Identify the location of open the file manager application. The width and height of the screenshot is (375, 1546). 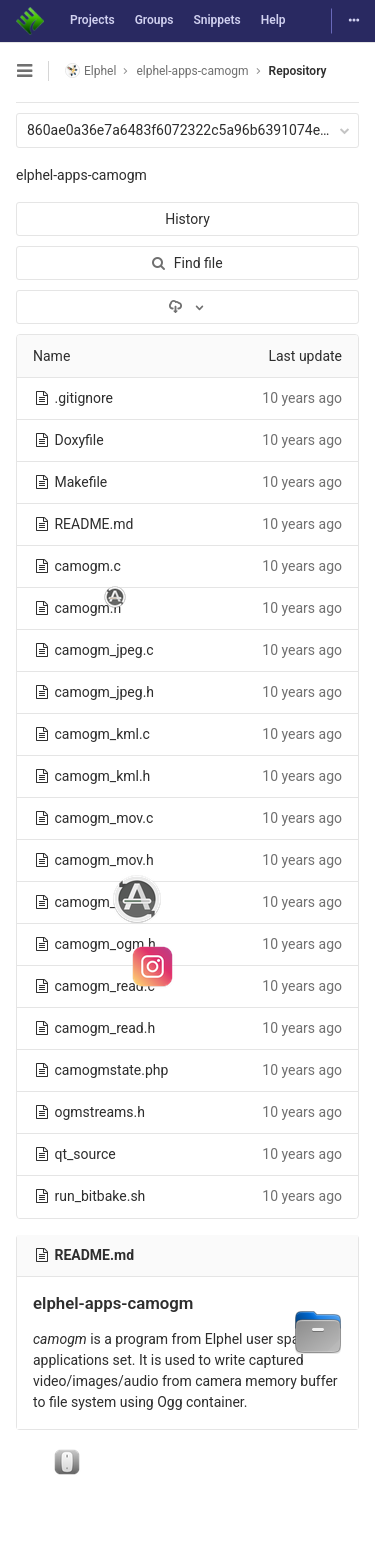
(318, 1332).